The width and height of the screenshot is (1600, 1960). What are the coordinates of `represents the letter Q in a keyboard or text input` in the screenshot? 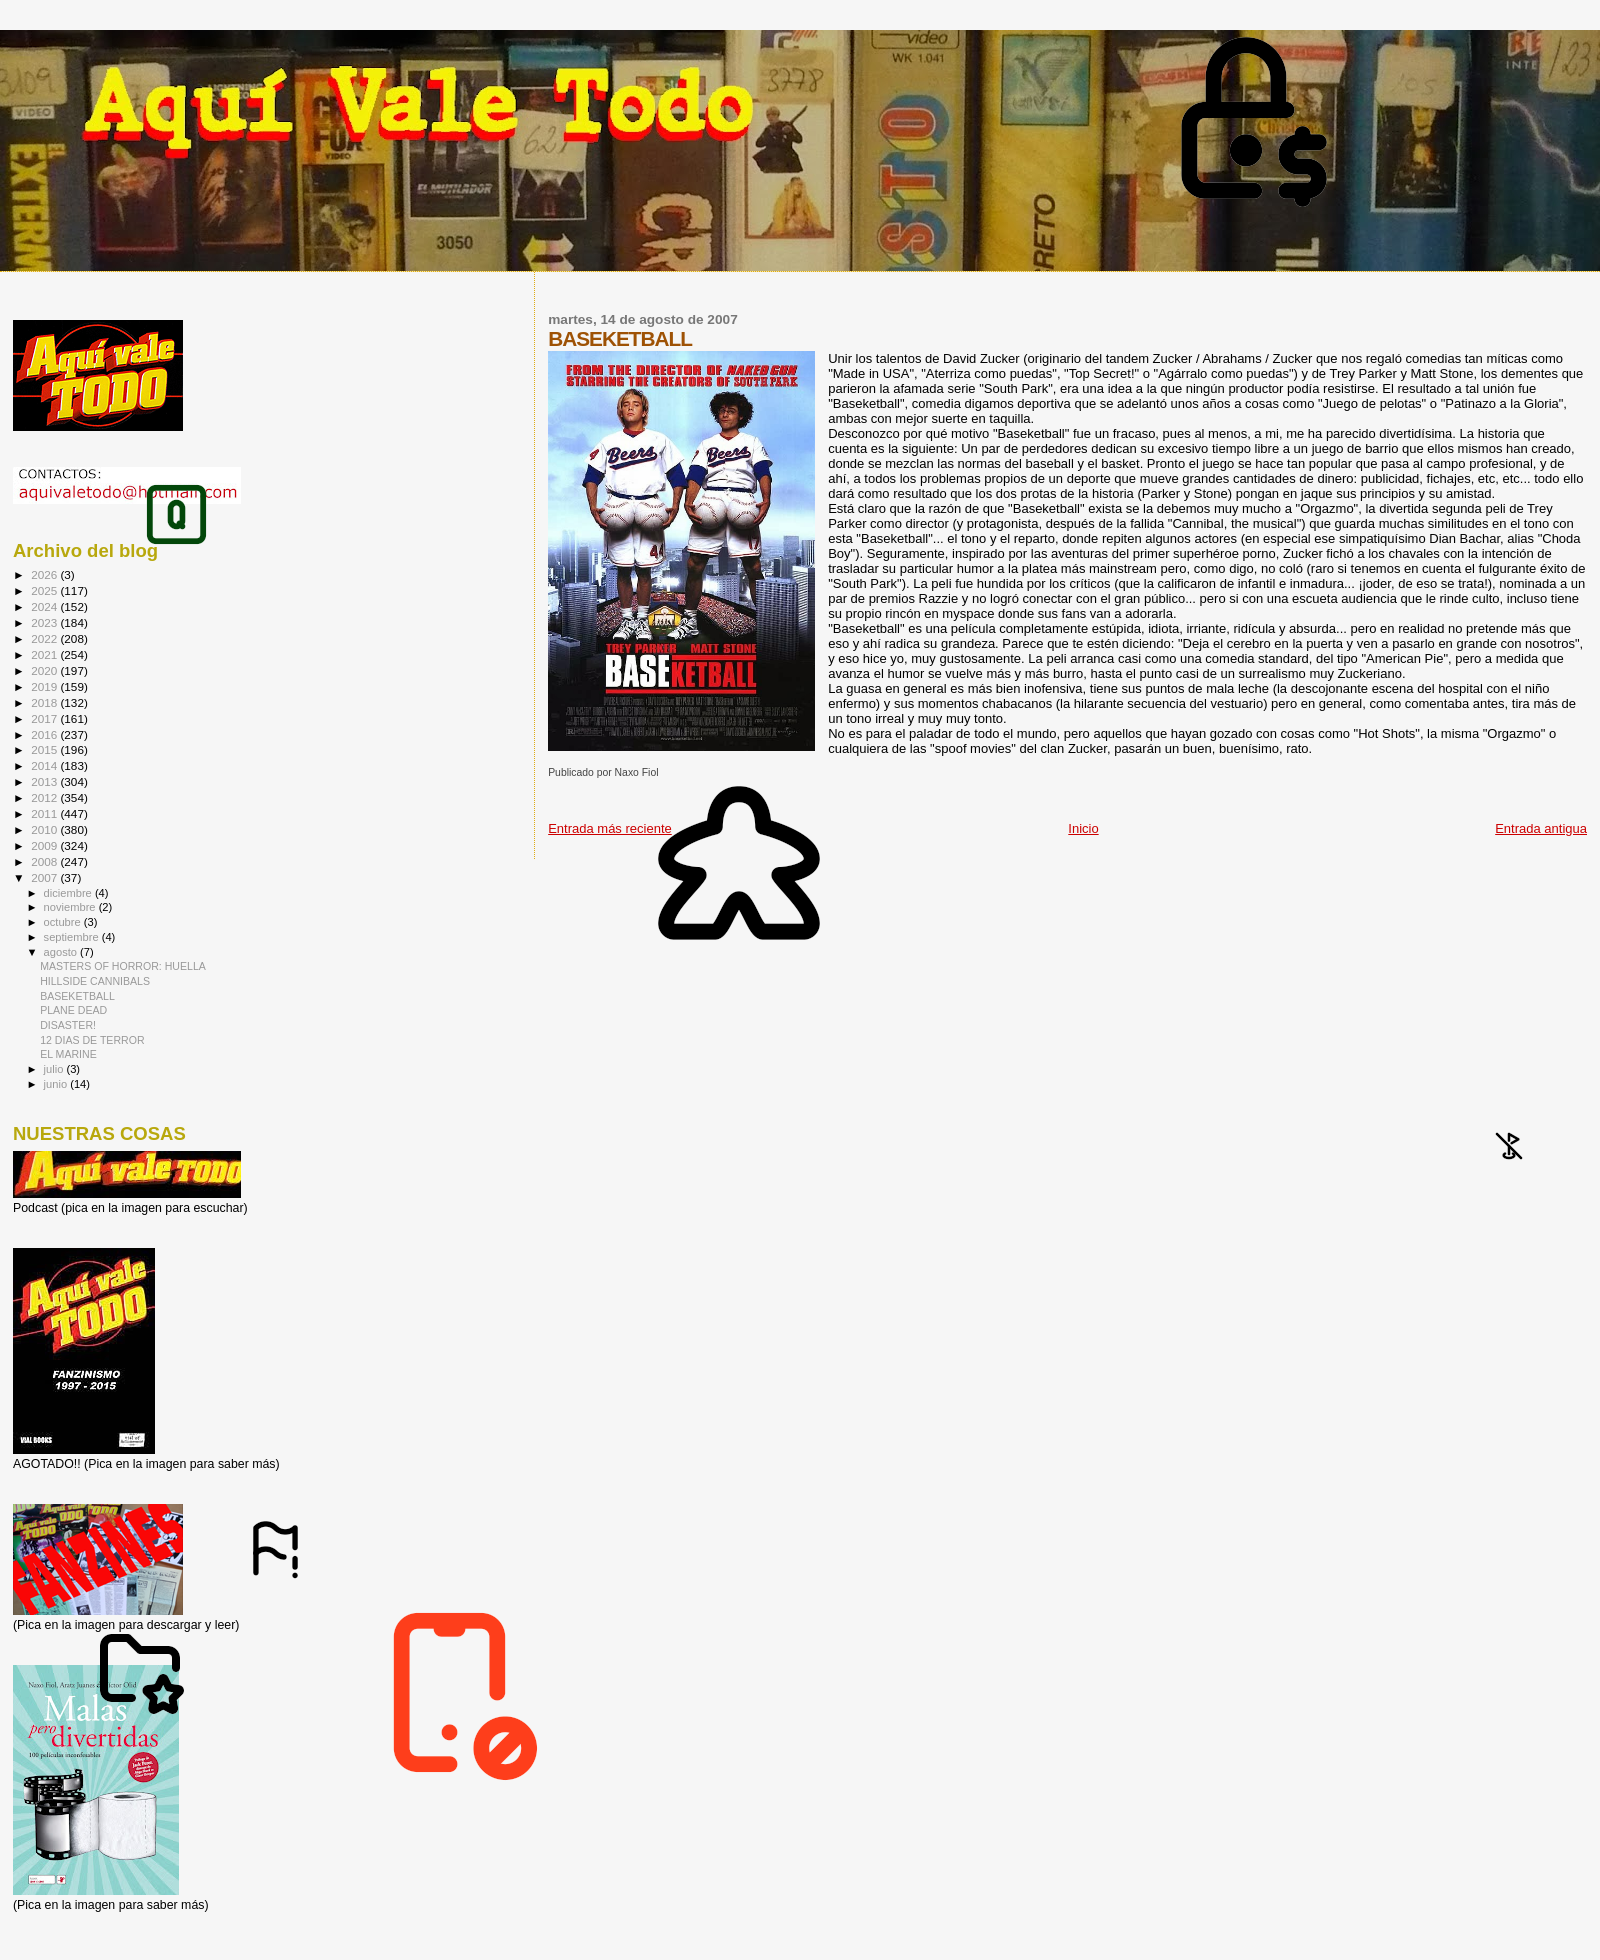 It's located at (176, 514).